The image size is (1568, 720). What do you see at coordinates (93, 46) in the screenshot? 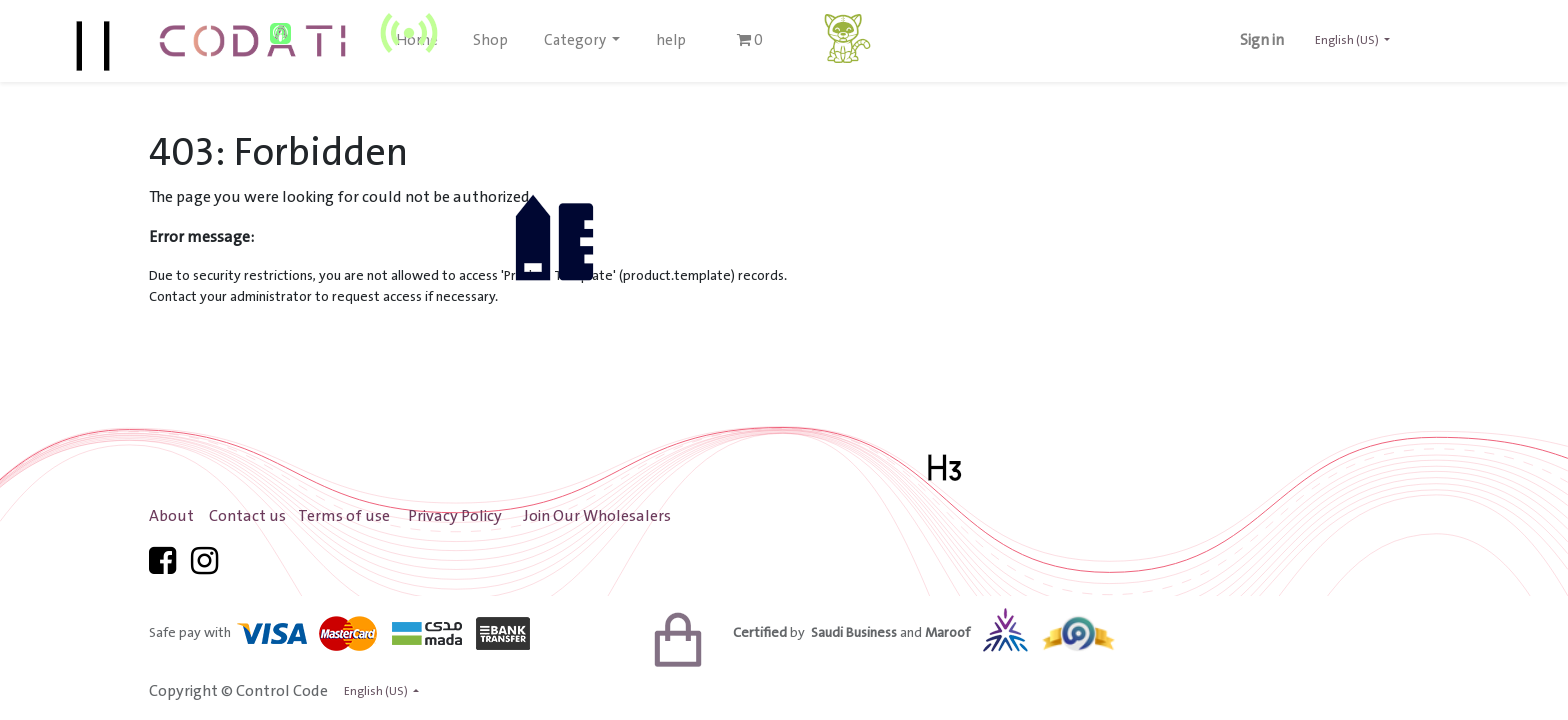
I see `pause media playback` at bounding box center [93, 46].